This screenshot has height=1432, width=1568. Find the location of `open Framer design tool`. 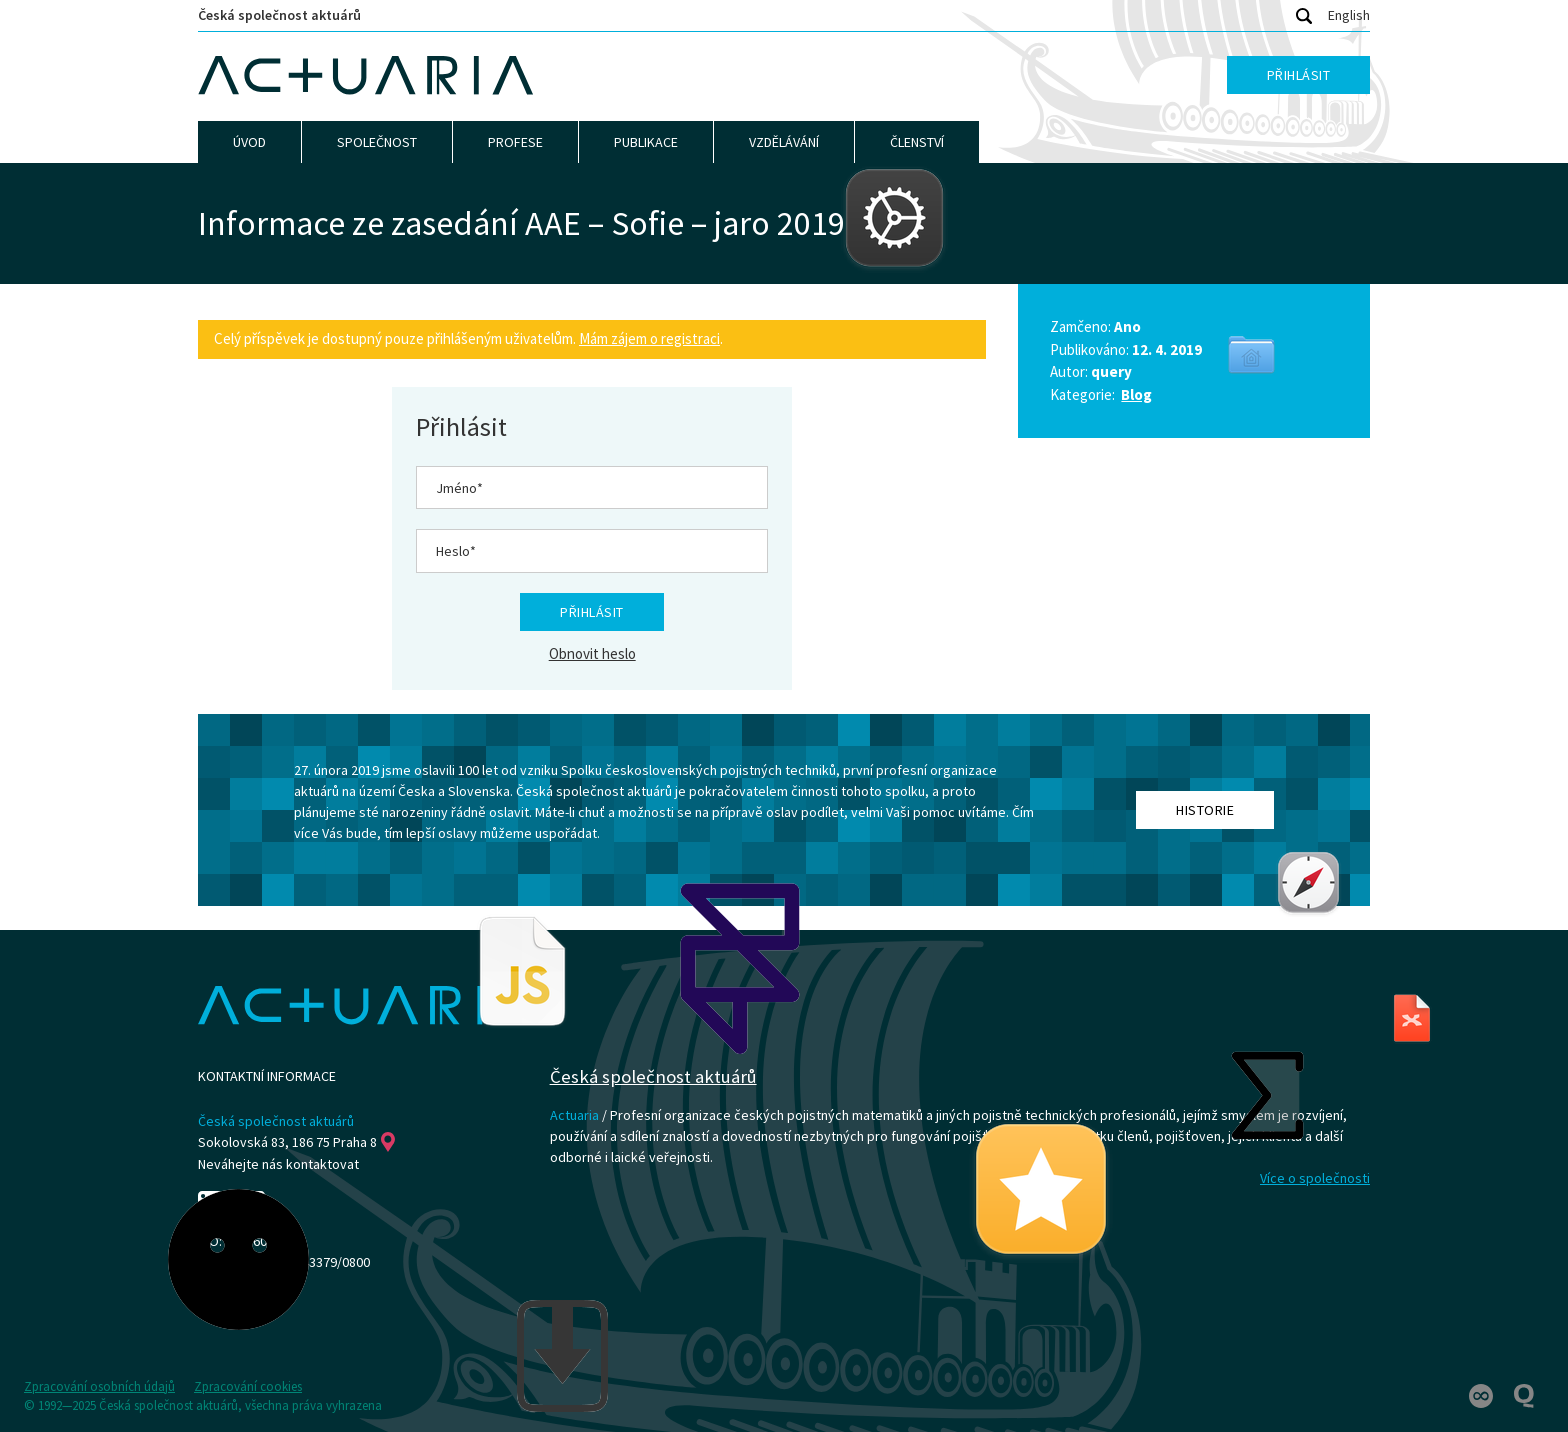

open Framer design tool is located at coordinates (740, 965).